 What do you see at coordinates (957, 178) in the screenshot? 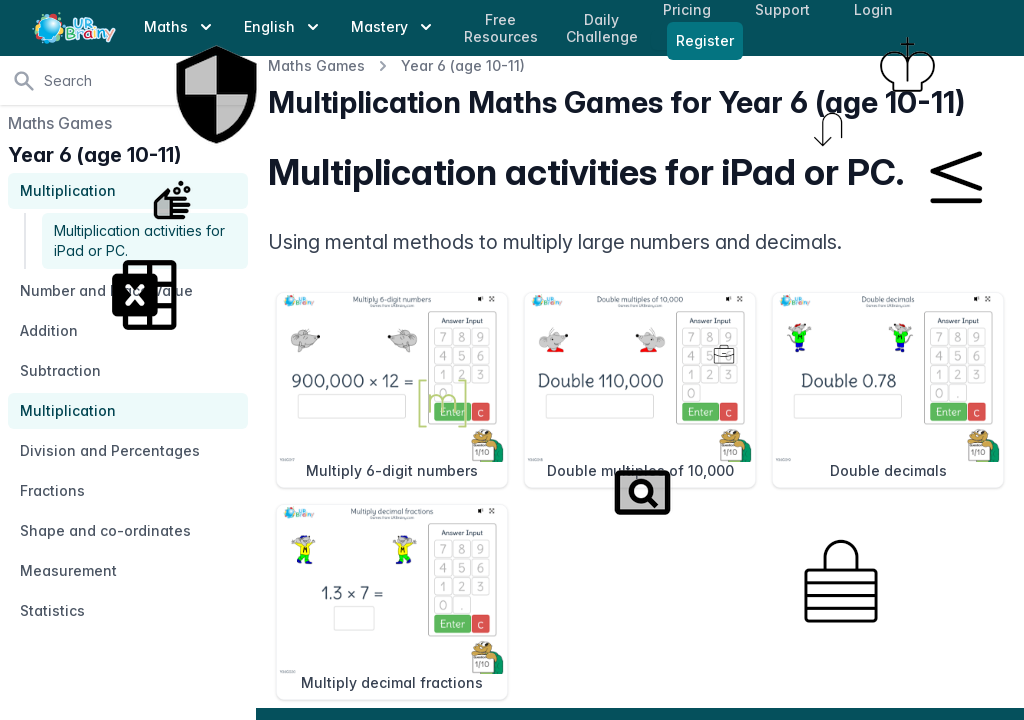
I see `less than or equal to mathematical operator` at bounding box center [957, 178].